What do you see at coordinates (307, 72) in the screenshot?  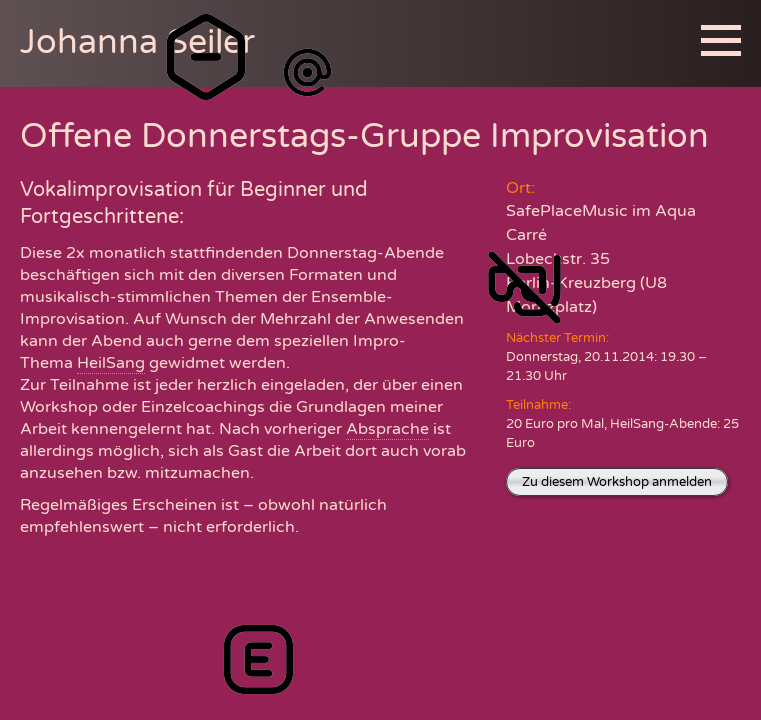 I see `mailgun email service integration` at bounding box center [307, 72].